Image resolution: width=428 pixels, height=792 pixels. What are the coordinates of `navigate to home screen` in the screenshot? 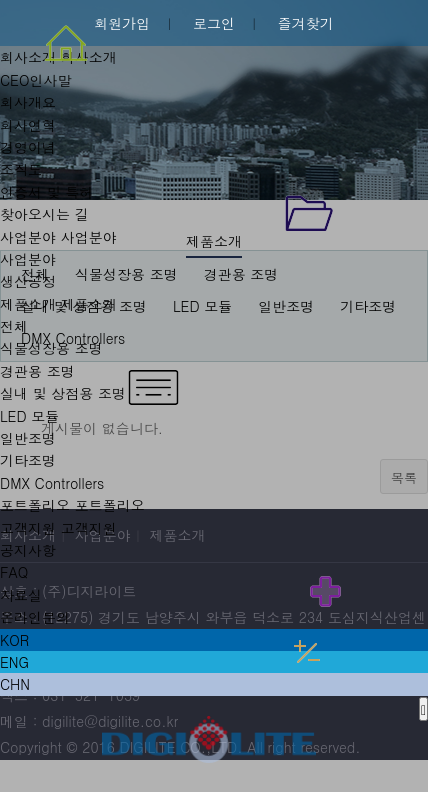 It's located at (66, 44).